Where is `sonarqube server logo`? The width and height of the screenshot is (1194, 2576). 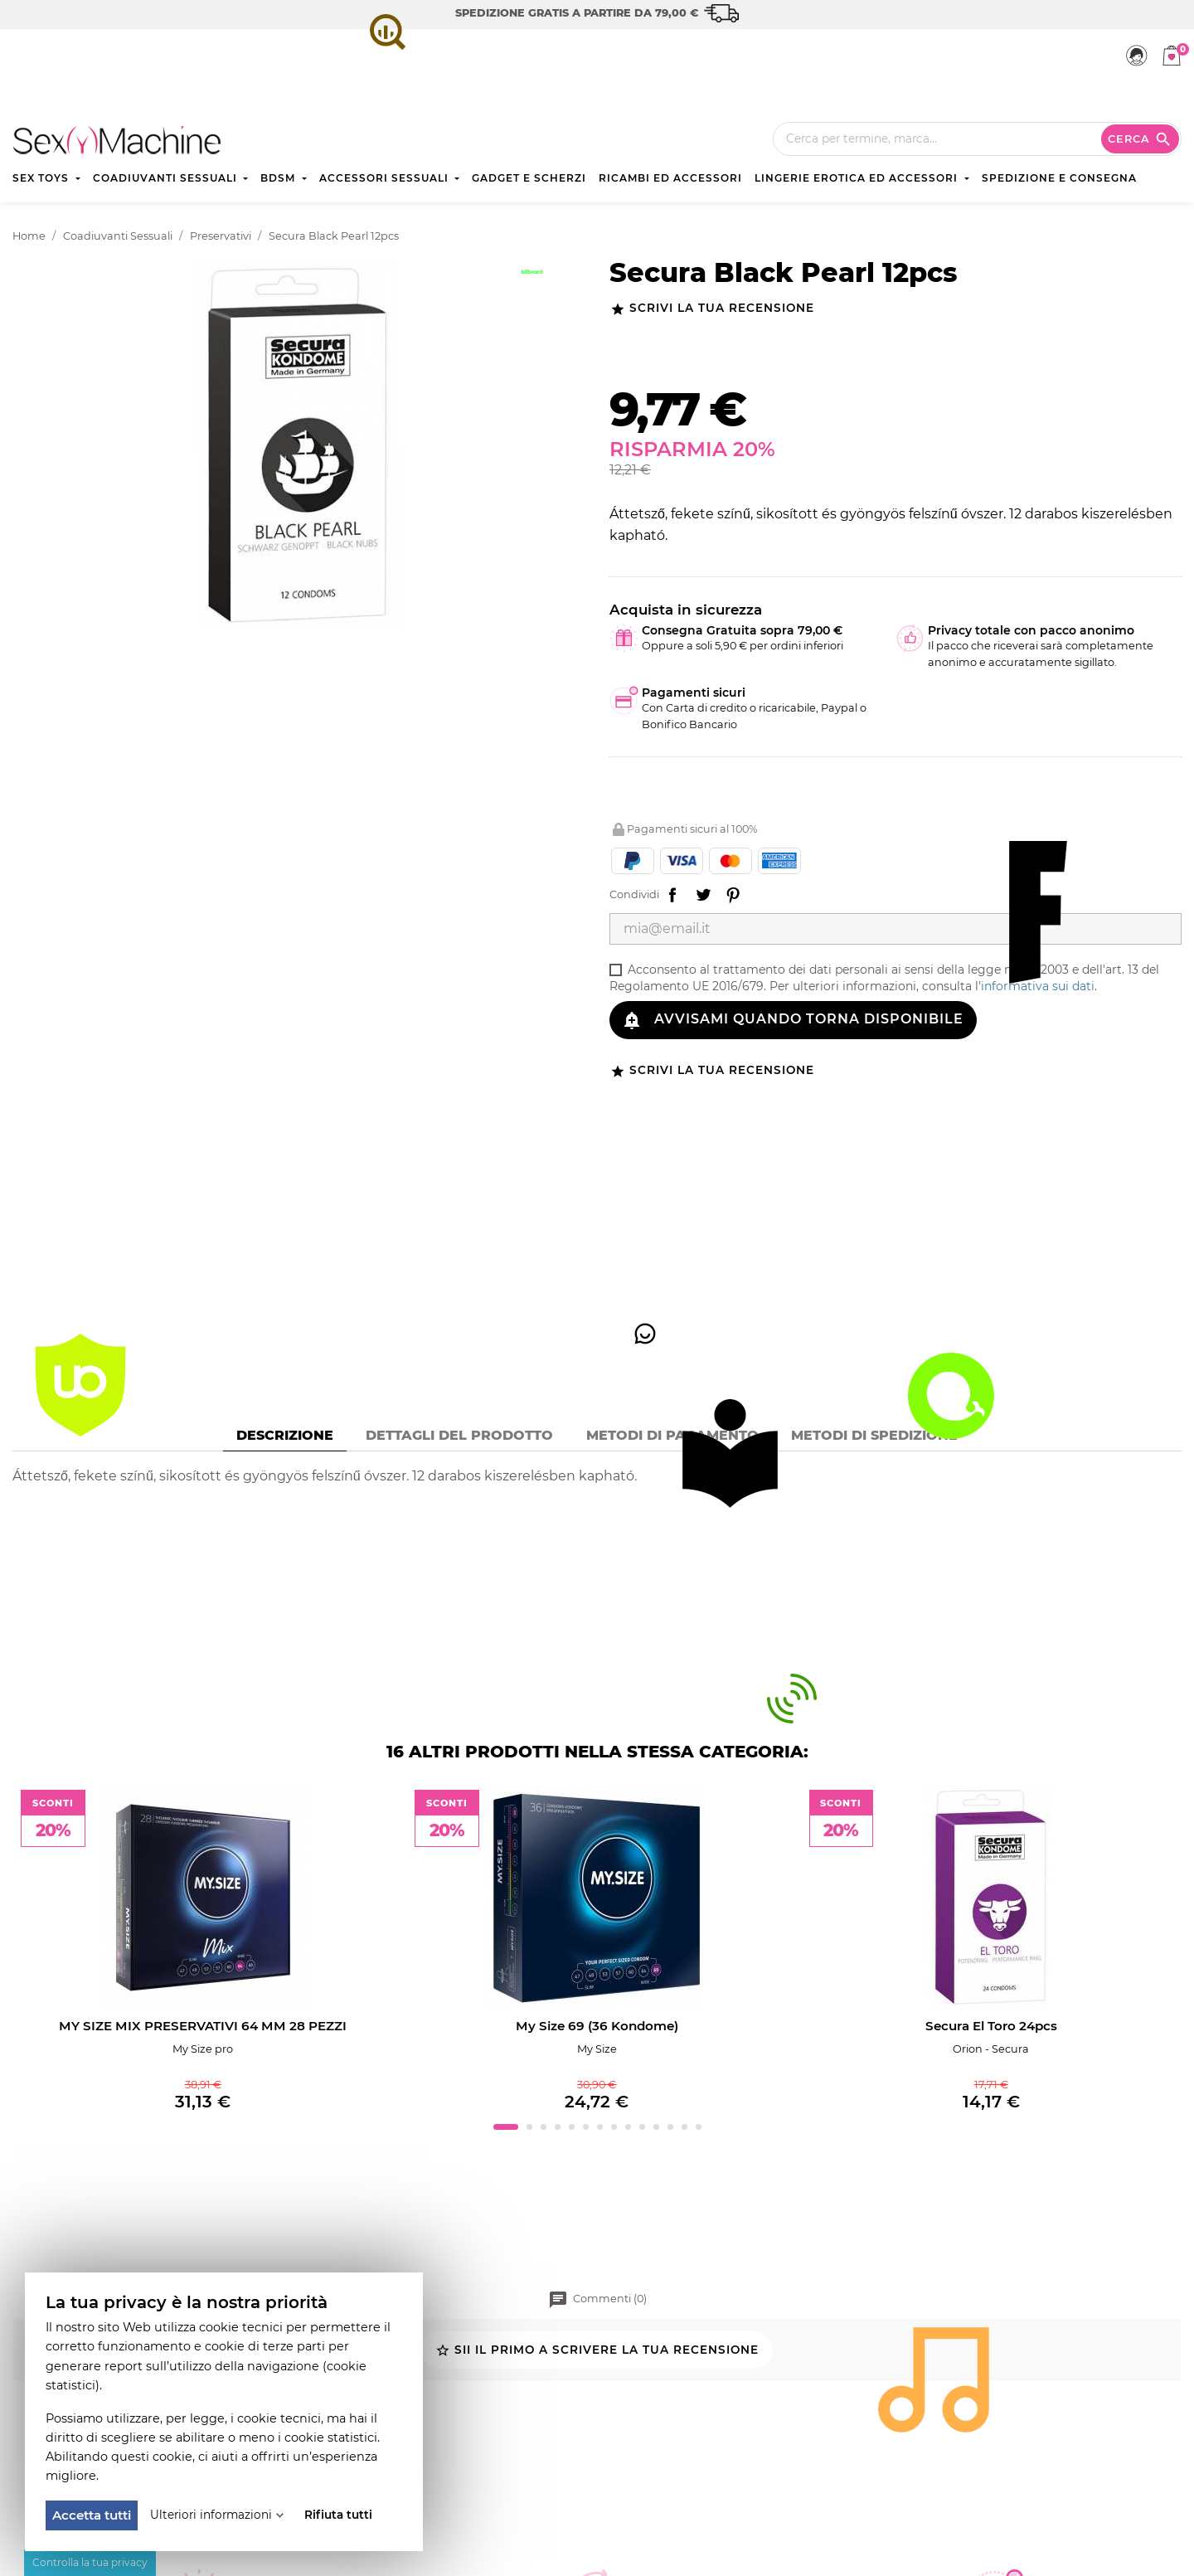 sonarqube server logo is located at coordinates (792, 1699).